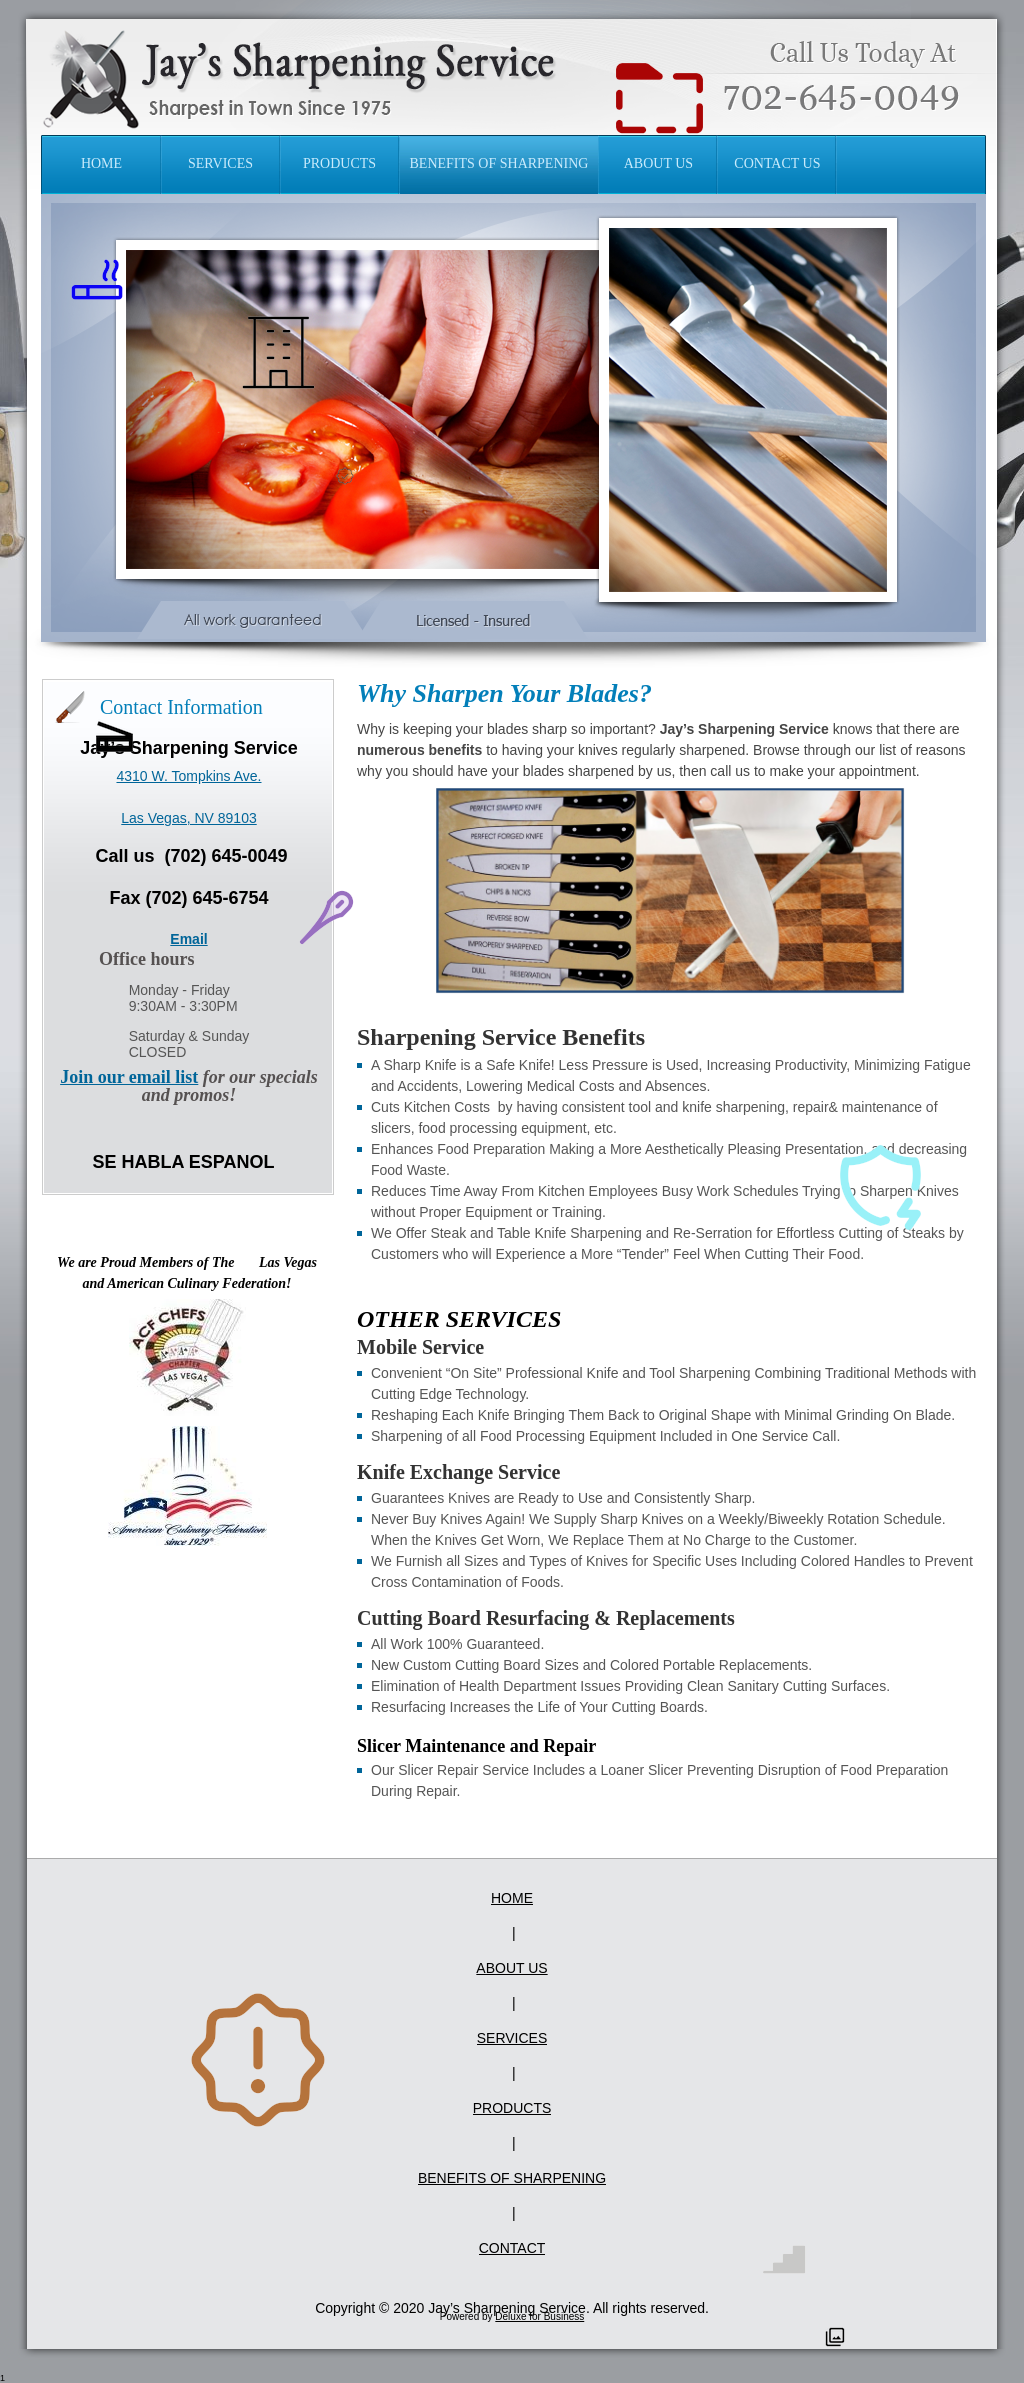 The height and width of the screenshot is (2383, 1024). What do you see at coordinates (258, 2060) in the screenshot?
I see `indicates a warning or alert requiring attention` at bounding box center [258, 2060].